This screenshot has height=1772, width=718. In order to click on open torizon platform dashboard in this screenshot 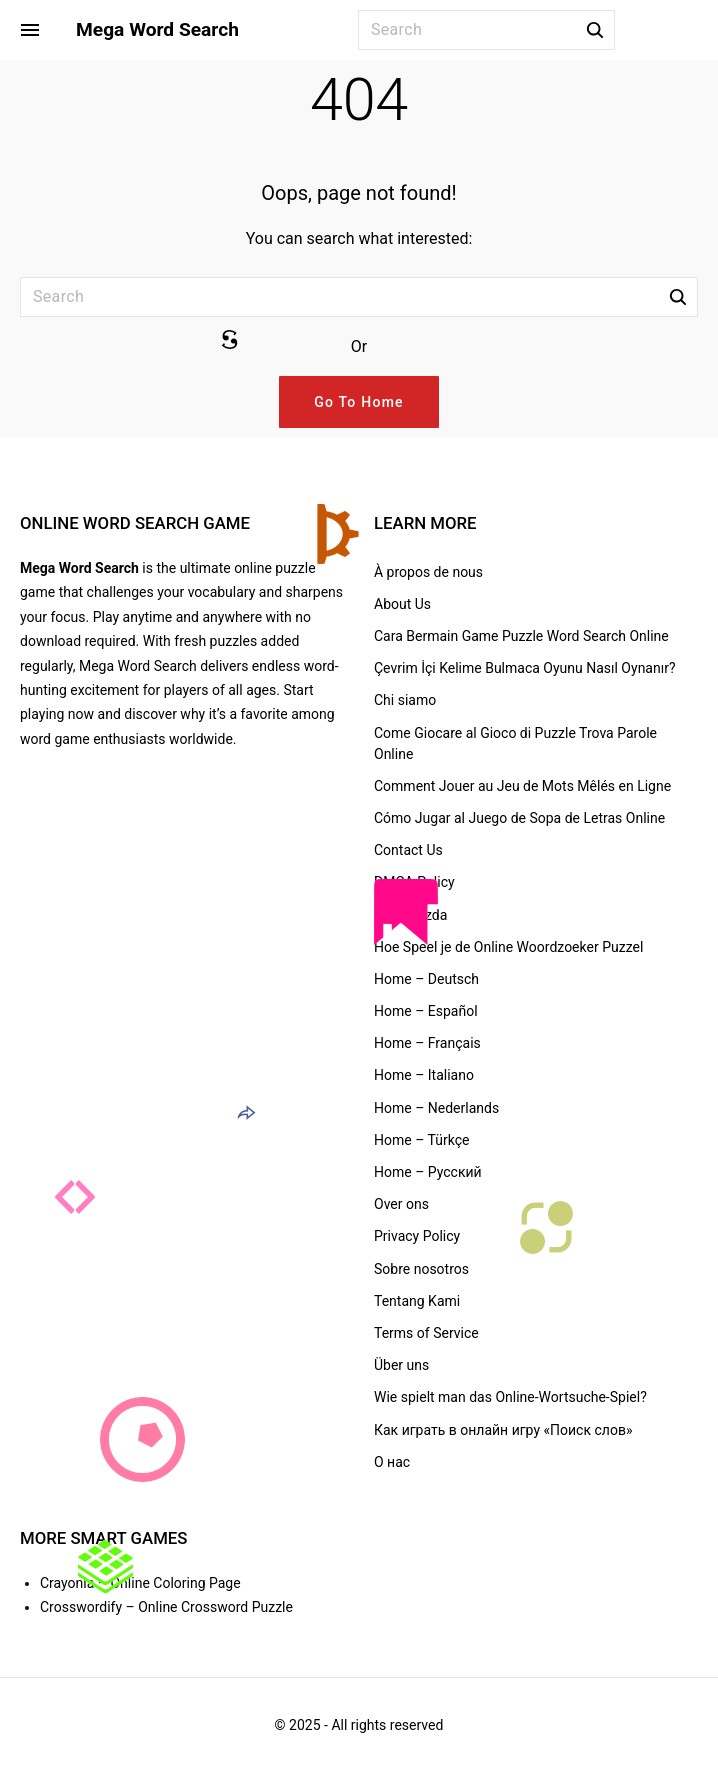, I will do `click(105, 1566)`.